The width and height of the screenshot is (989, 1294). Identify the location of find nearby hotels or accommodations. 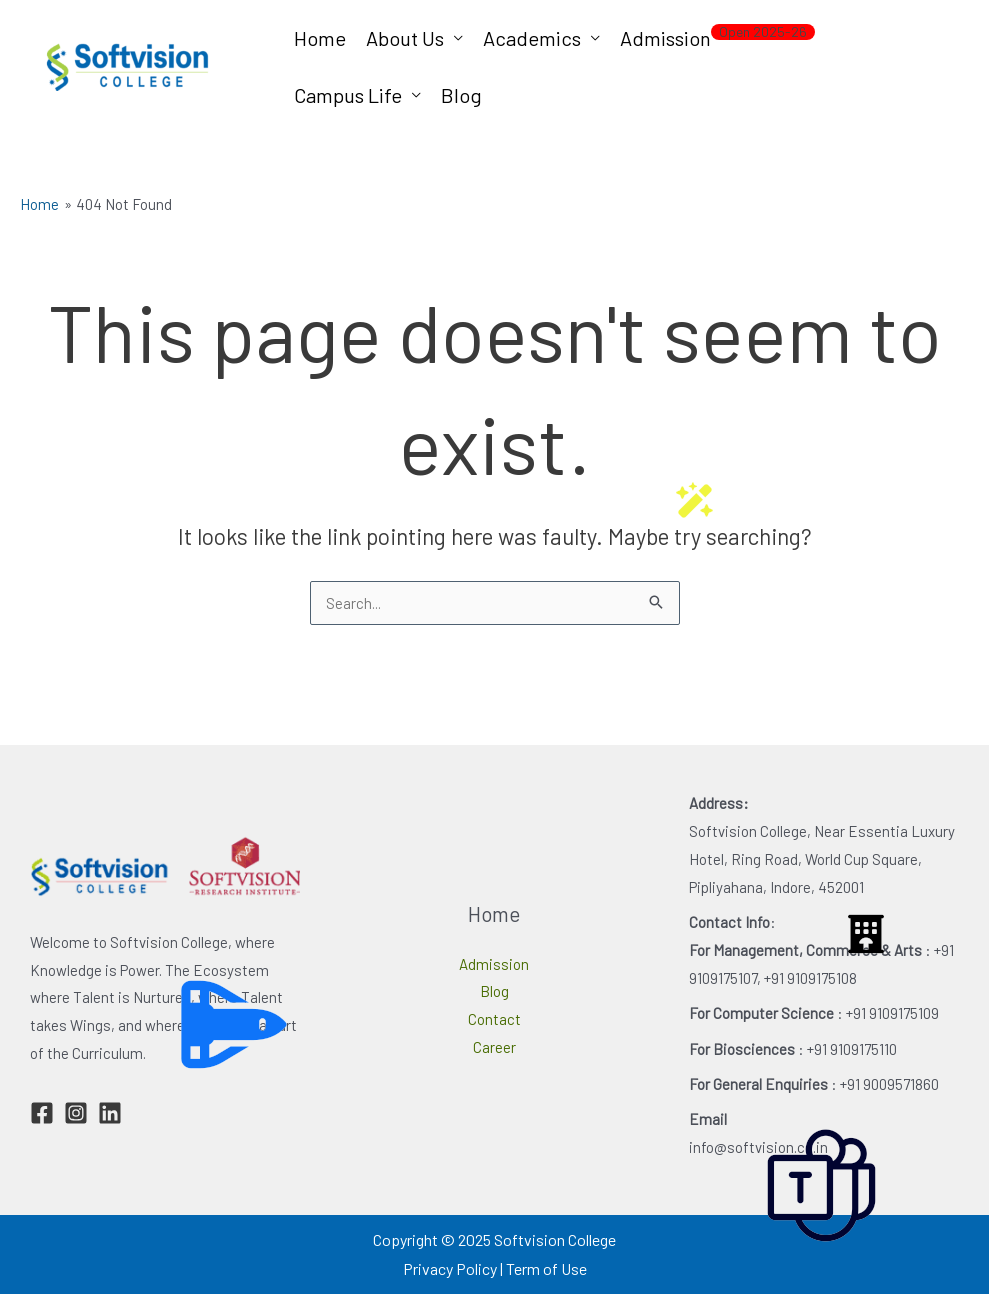
(866, 934).